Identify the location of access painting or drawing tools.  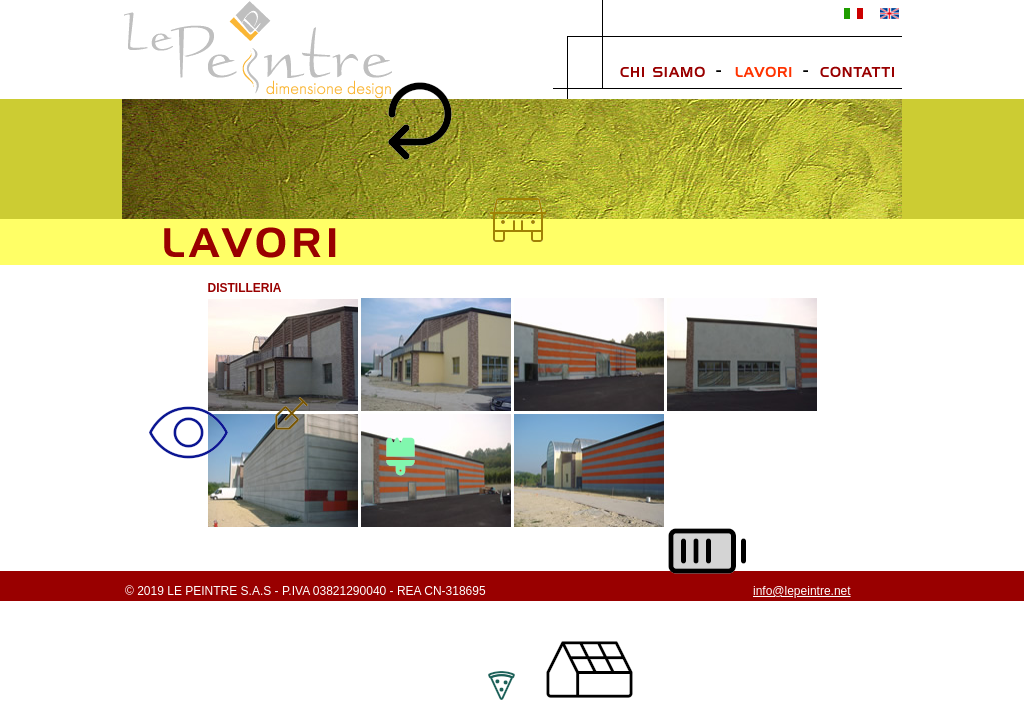
(400, 456).